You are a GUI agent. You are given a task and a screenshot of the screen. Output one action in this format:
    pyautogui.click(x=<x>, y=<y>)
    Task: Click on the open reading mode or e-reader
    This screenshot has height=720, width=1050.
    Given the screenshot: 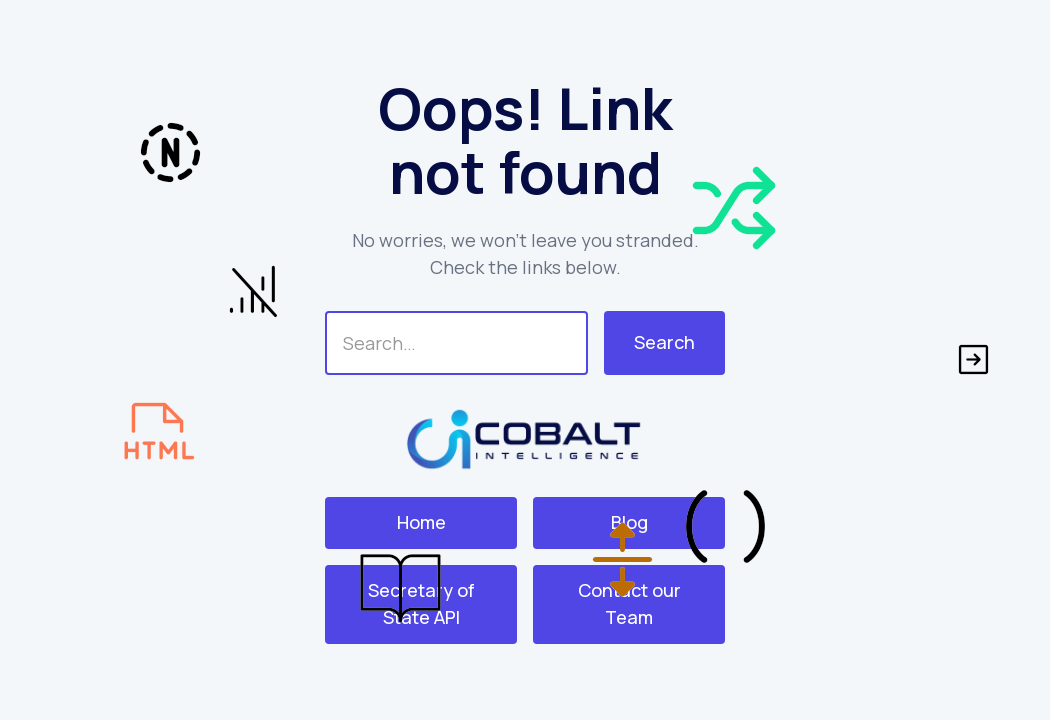 What is the action you would take?
    pyautogui.click(x=400, y=582)
    